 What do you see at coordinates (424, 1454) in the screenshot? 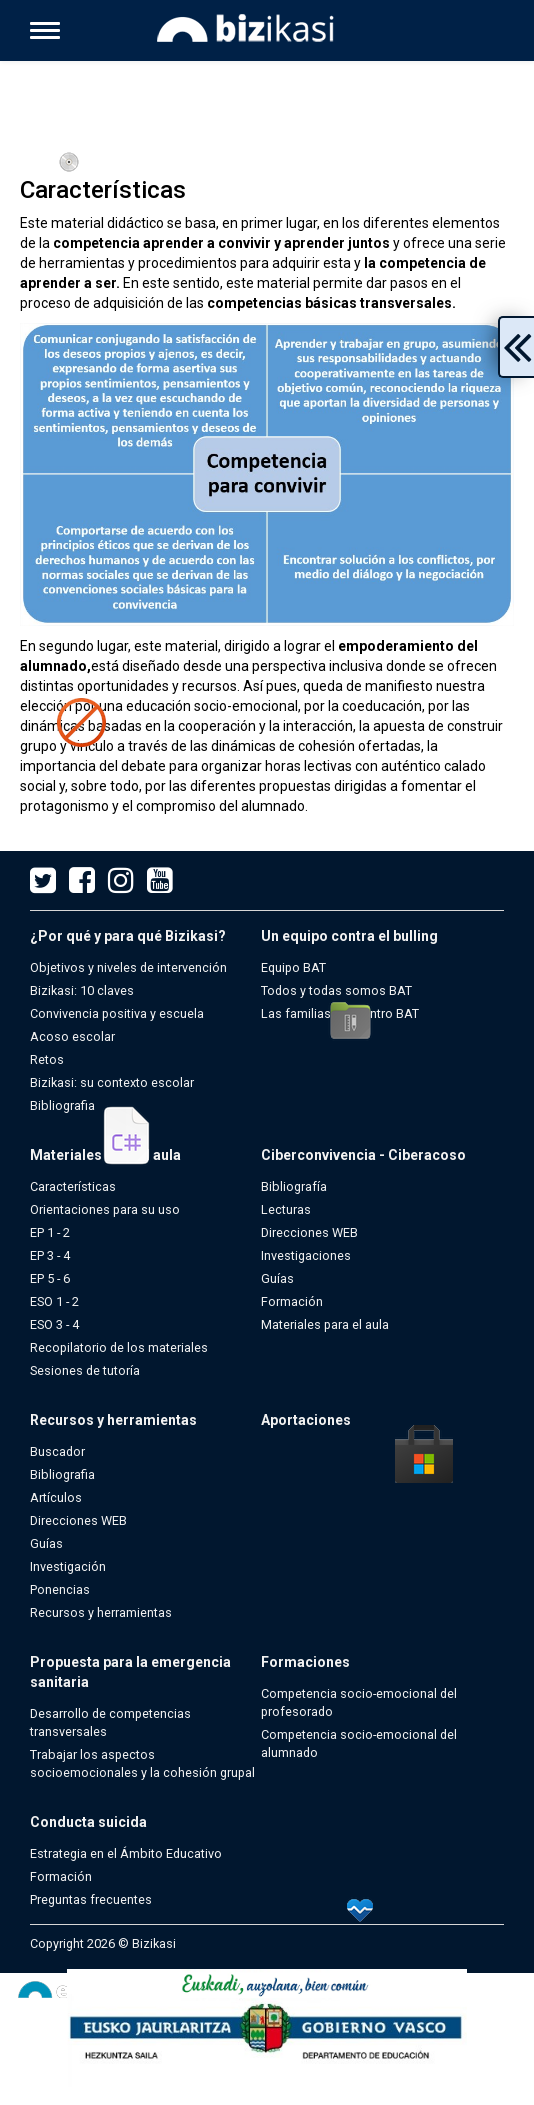
I see `open the Microsoft Store app` at bounding box center [424, 1454].